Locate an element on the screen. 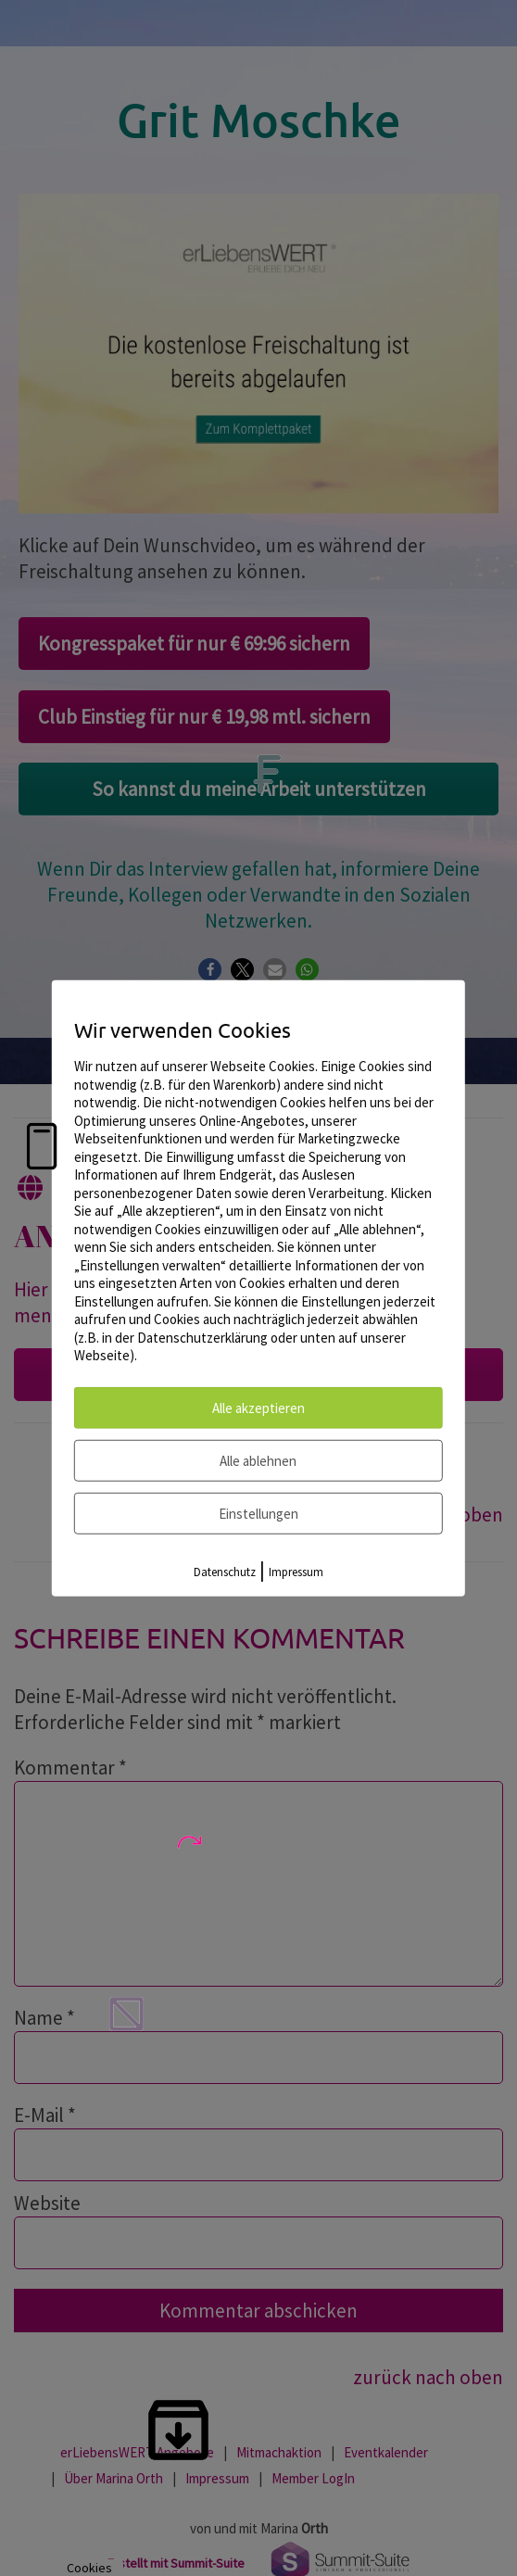 The width and height of the screenshot is (517, 2576). mobile device with speaker enabled is located at coordinates (42, 1146).